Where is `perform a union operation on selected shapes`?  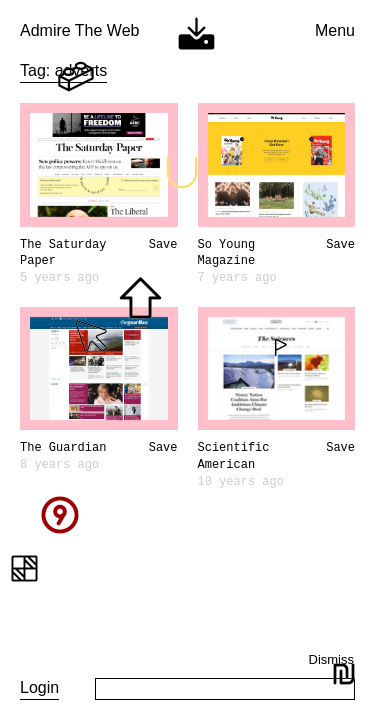
perform a union operation on selected shapes is located at coordinates (182, 170).